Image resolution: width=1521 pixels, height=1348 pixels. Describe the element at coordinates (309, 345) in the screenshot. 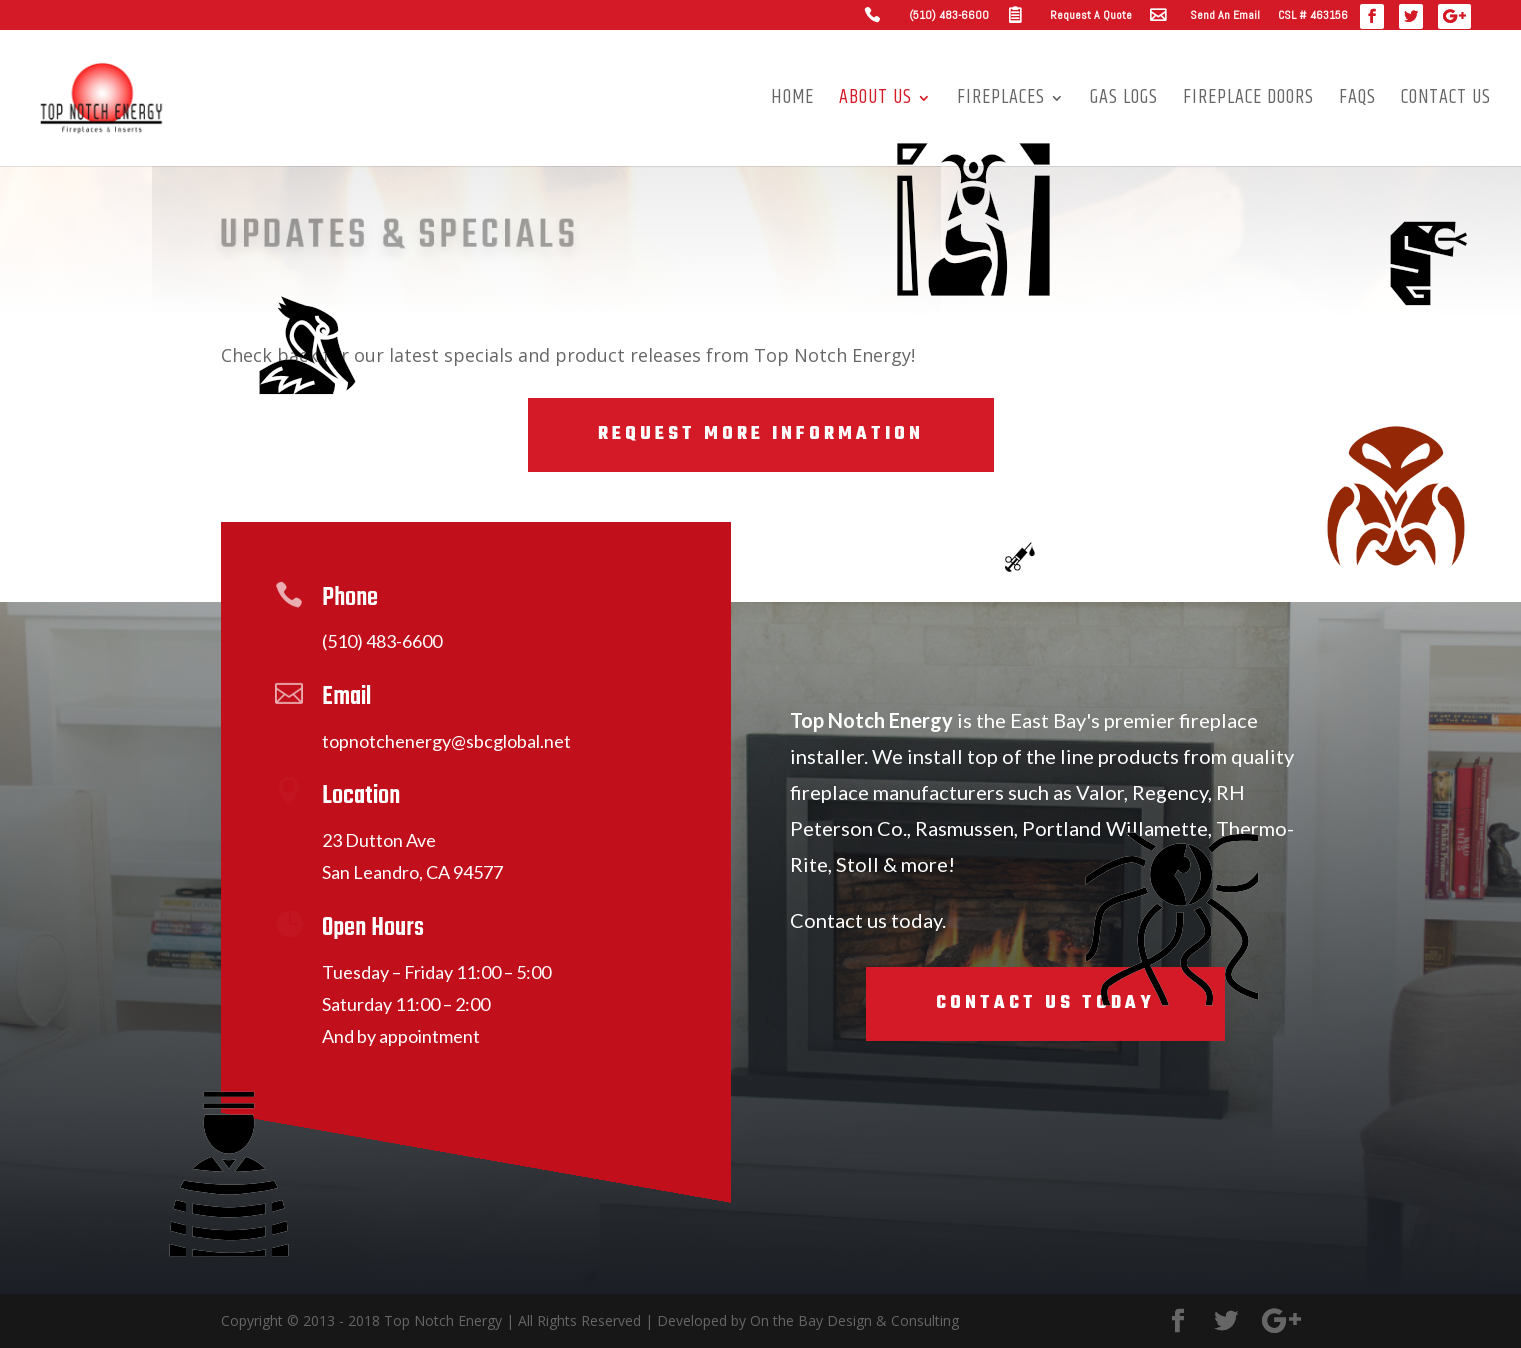

I see `shoebill stork bird icon` at that location.